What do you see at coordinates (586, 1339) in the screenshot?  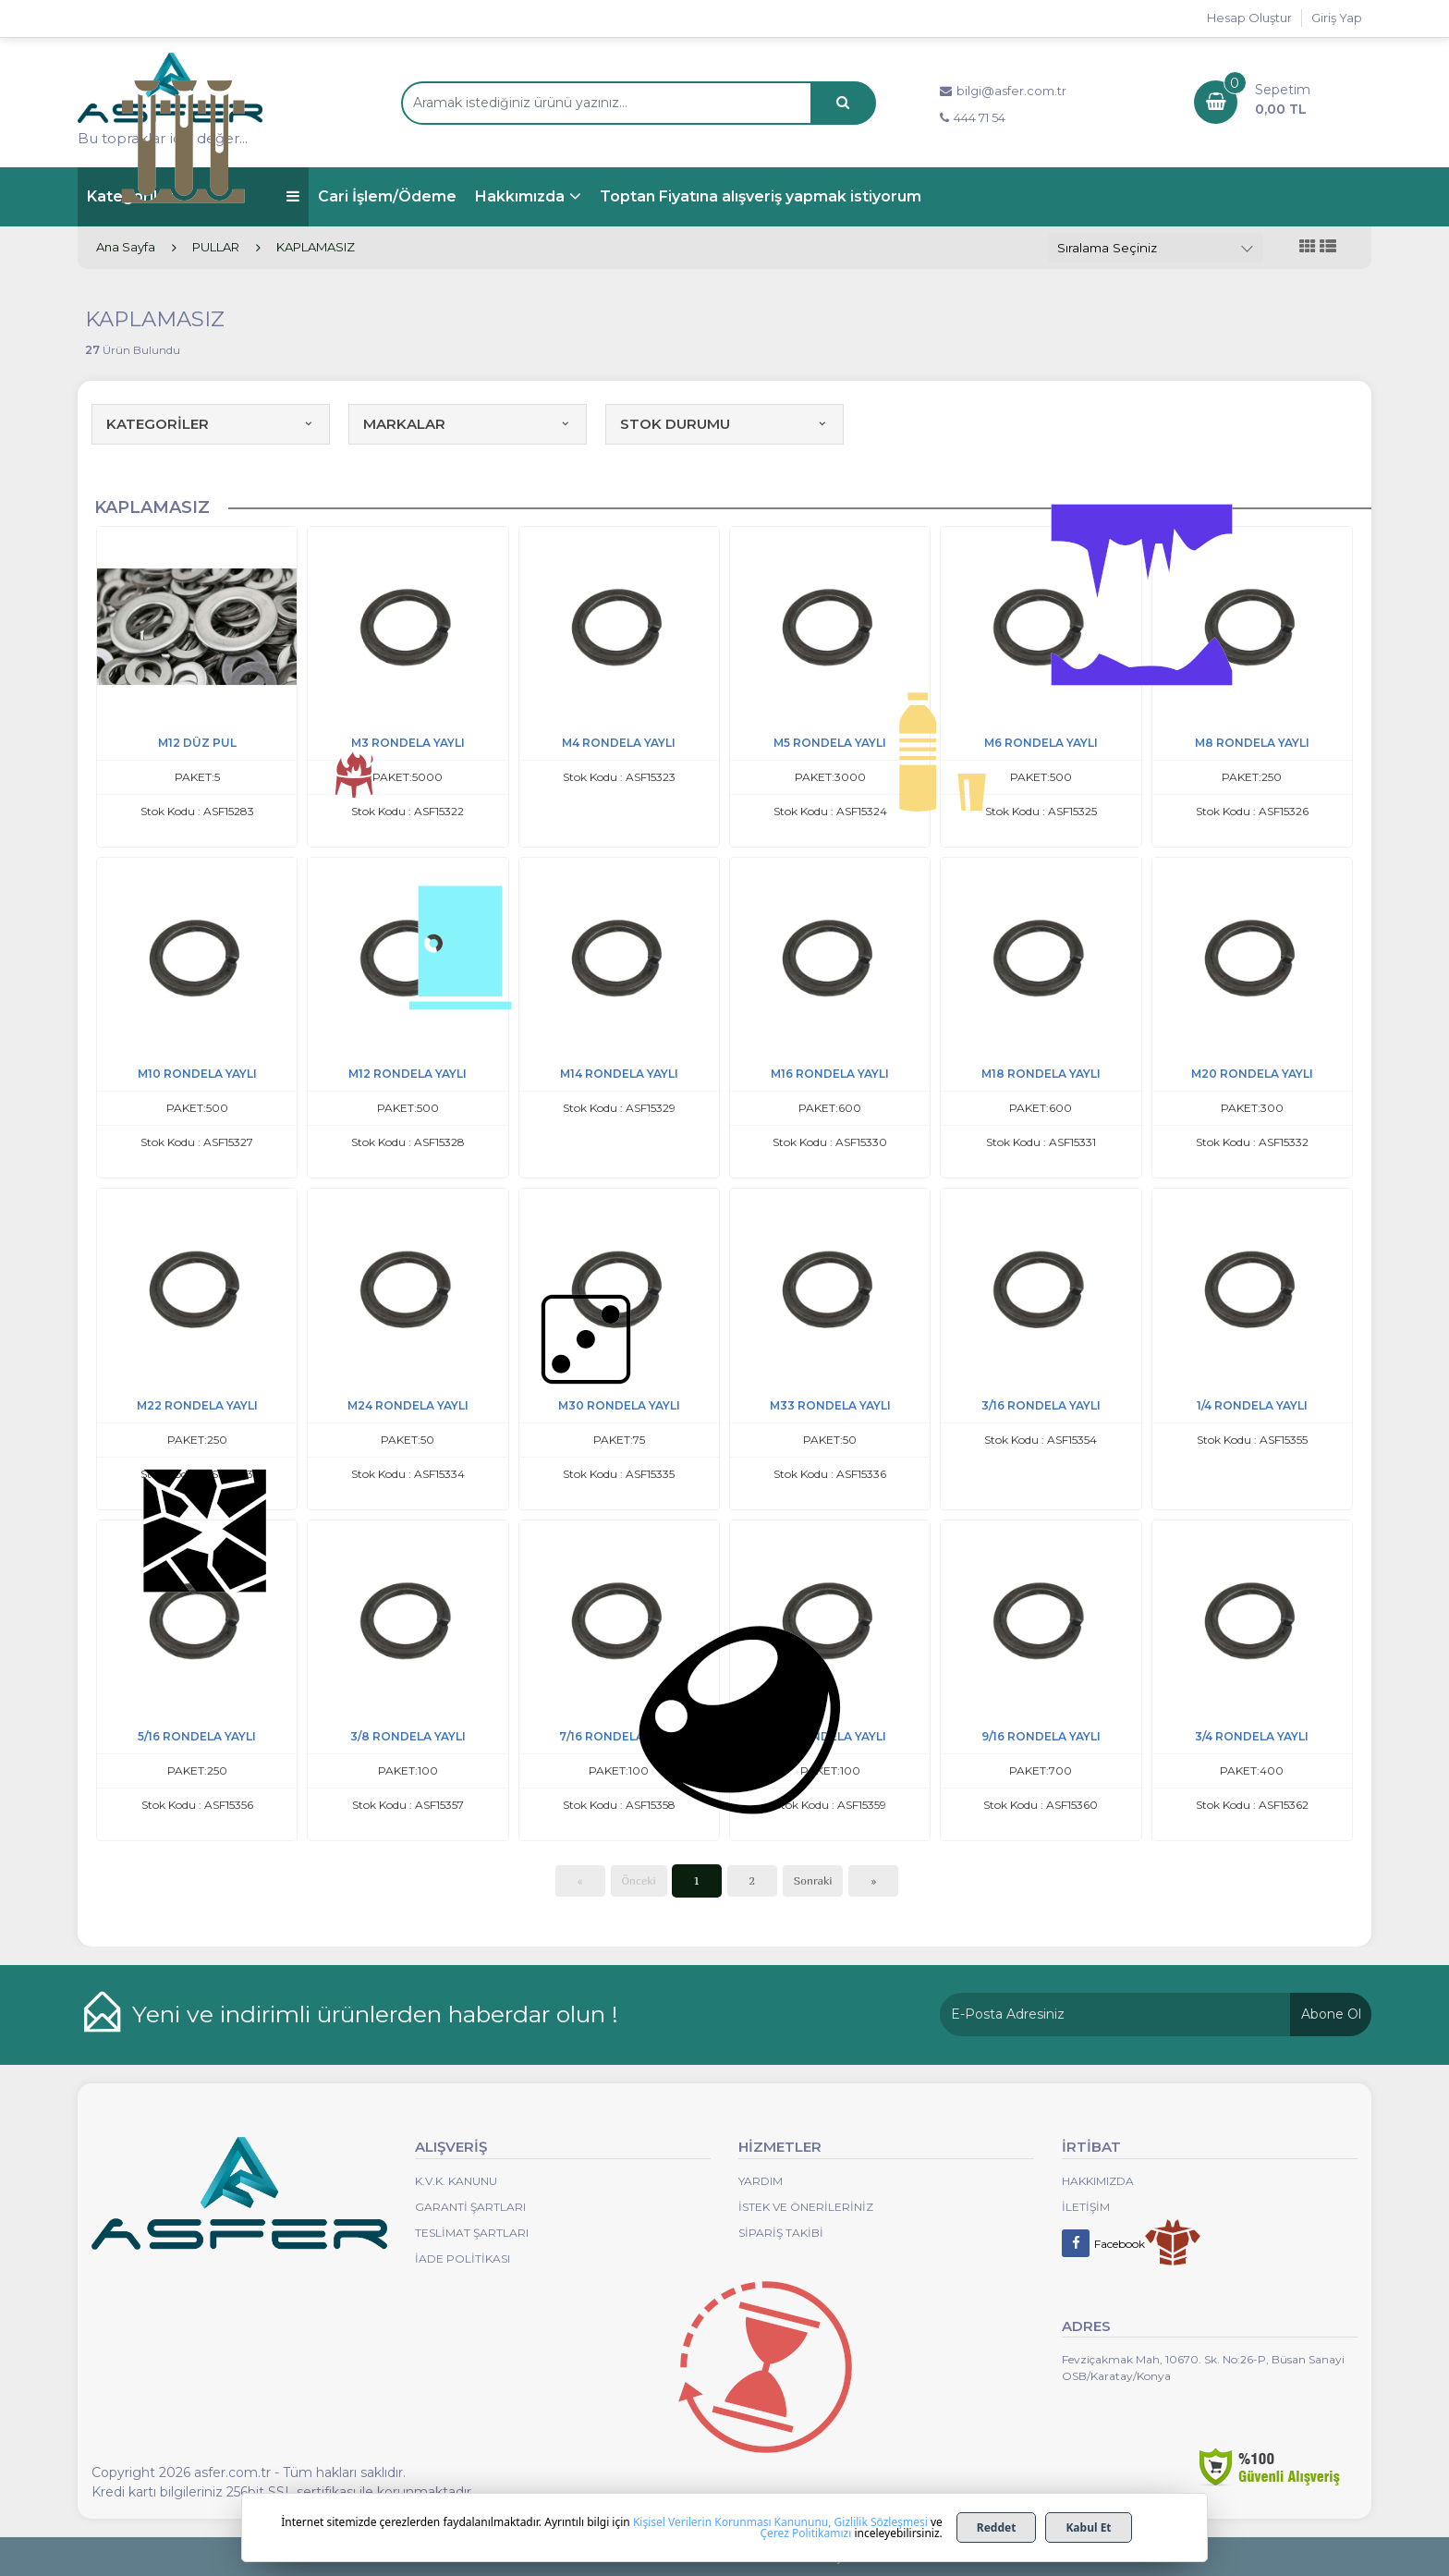 I see `roll dice or randomize selection` at bounding box center [586, 1339].